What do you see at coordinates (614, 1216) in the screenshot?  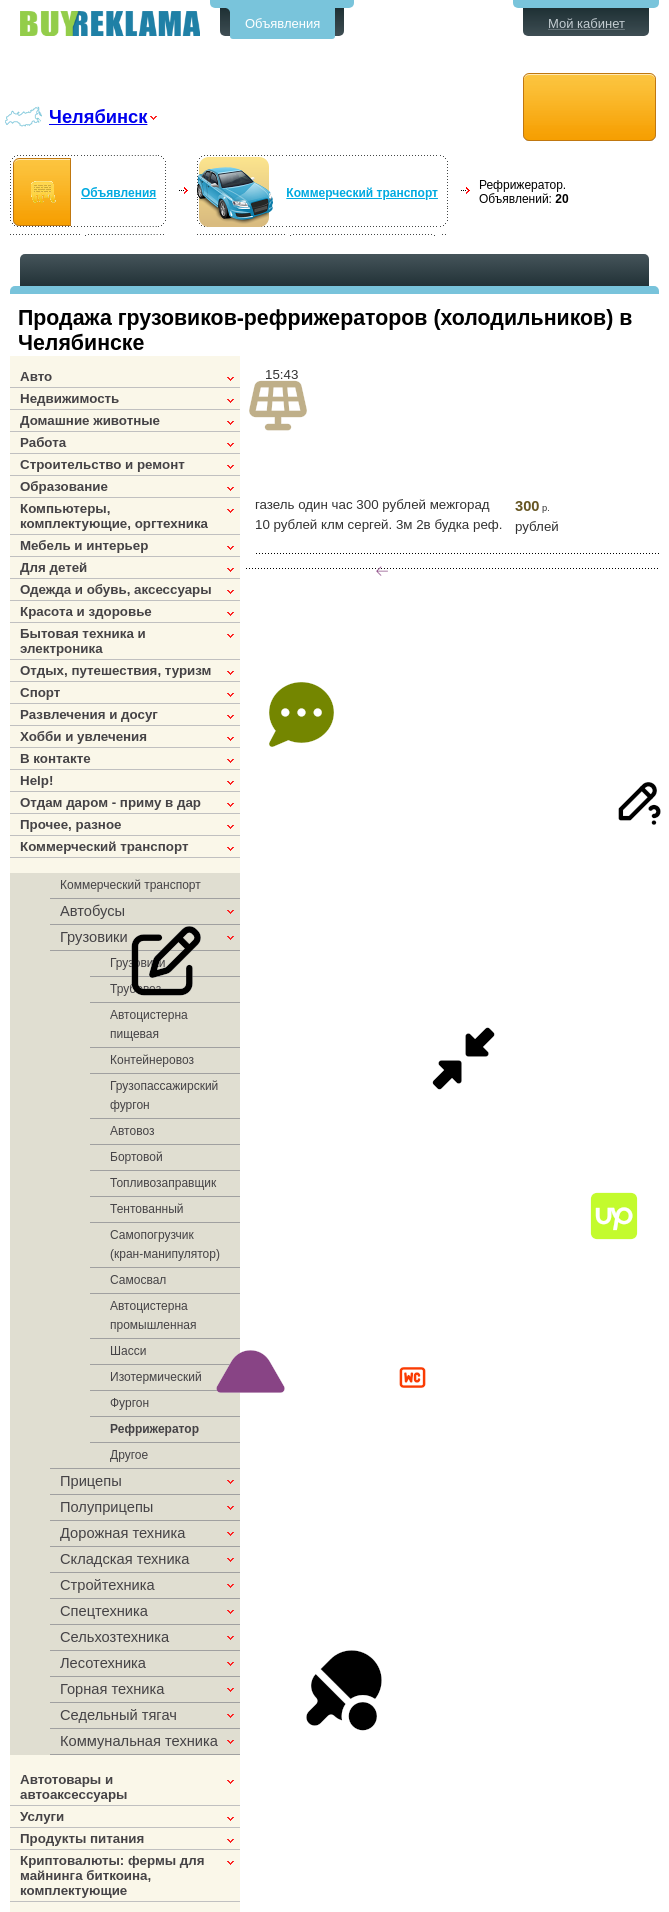 I see `link to upwork freelancer profile` at bounding box center [614, 1216].